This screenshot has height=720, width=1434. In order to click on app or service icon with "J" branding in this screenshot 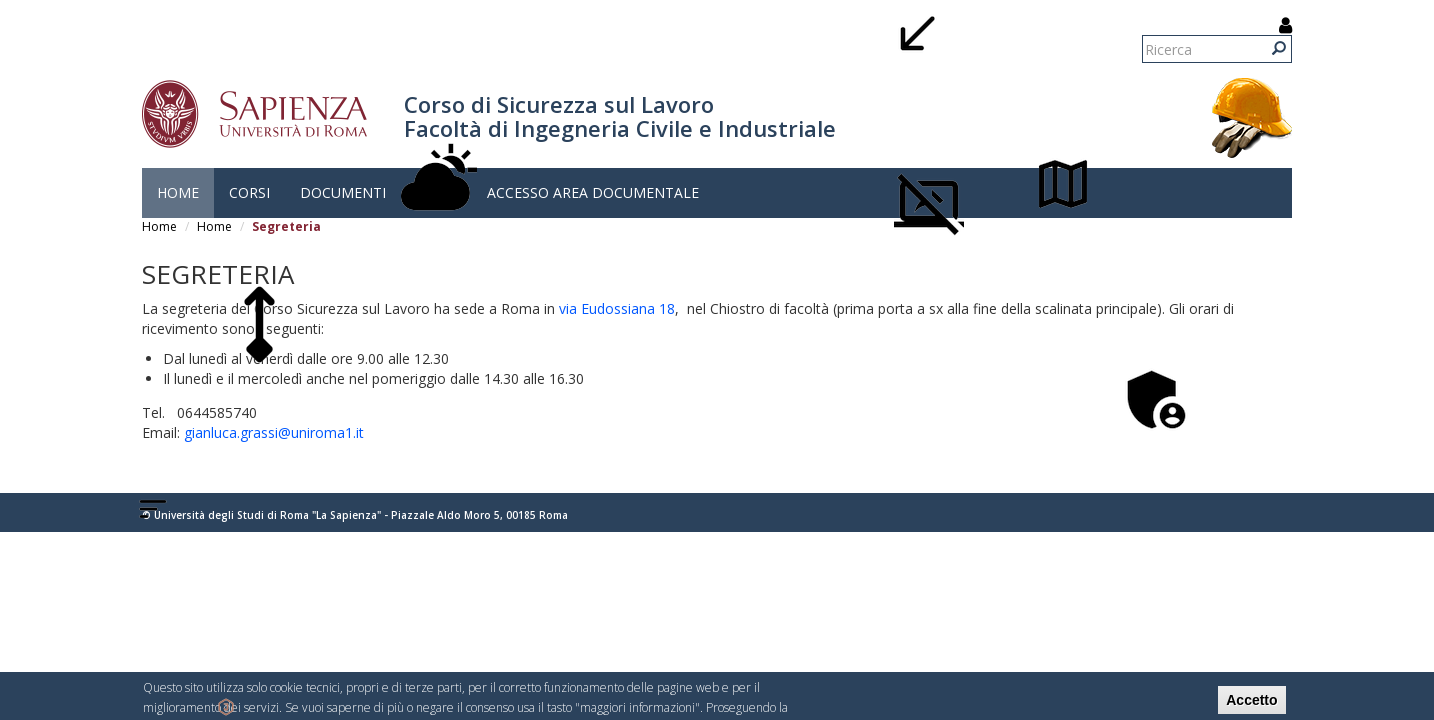, I will do `click(226, 707)`.